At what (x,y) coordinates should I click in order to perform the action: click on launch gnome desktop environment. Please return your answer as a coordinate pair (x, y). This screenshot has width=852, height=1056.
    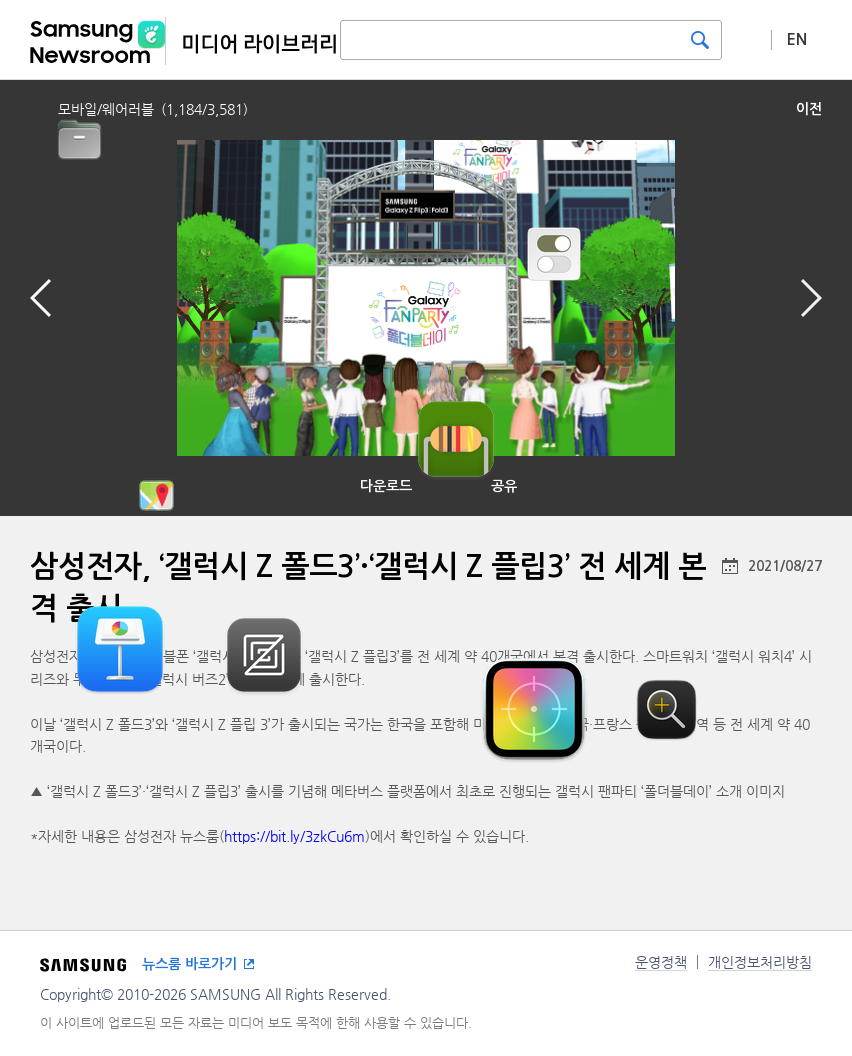
    Looking at the image, I should click on (151, 34).